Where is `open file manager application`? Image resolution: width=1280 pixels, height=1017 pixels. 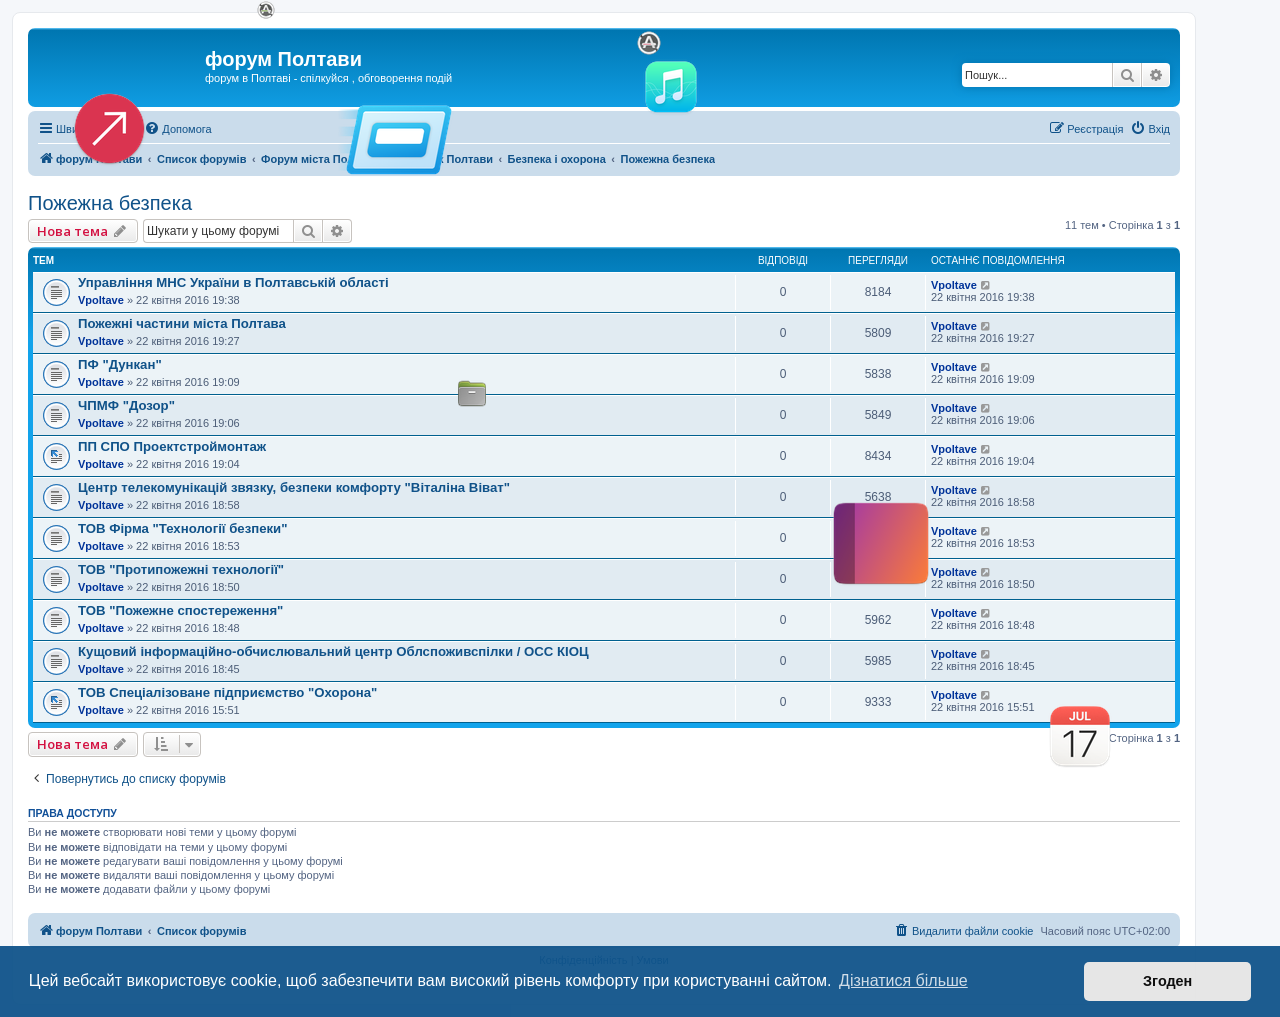 open file manager application is located at coordinates (472, 393).